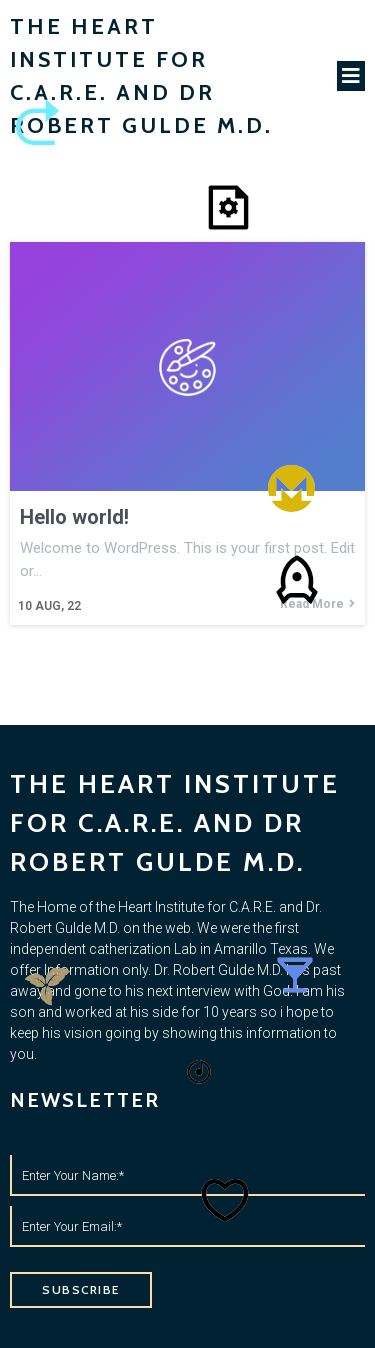 The width and height of the screenshot is (375, 1348). What do you see at coordinates (291, 488) in the screenshot?
I see `monero cryptocurrency logo` at bounding box center [291, 488].